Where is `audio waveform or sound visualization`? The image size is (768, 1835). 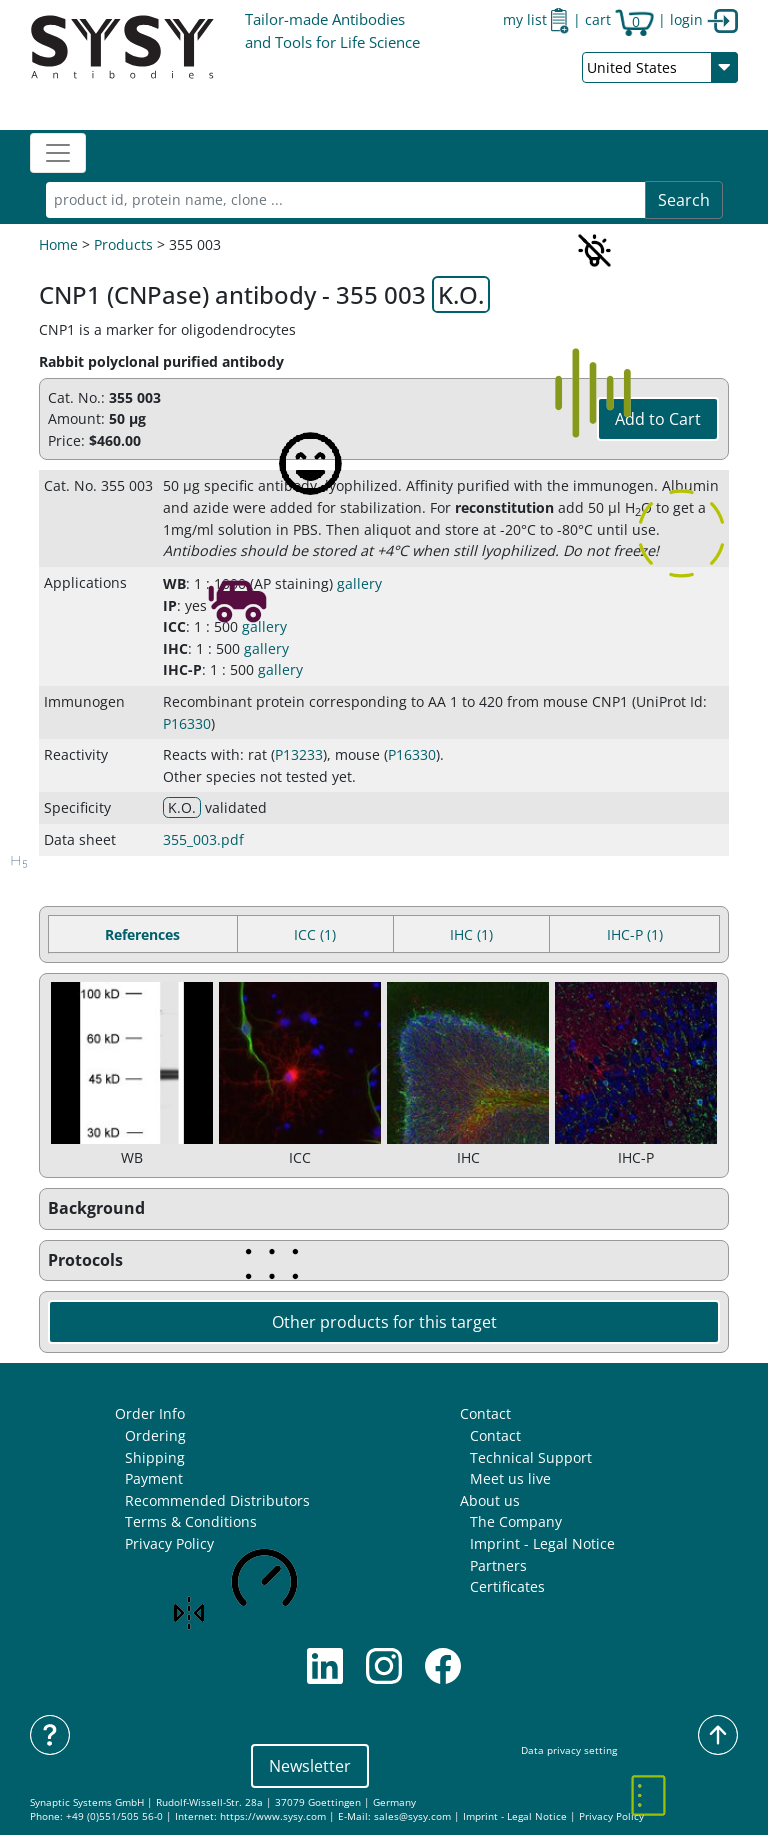 audio waveform or sound visualization is located at coordinates (593, 393).